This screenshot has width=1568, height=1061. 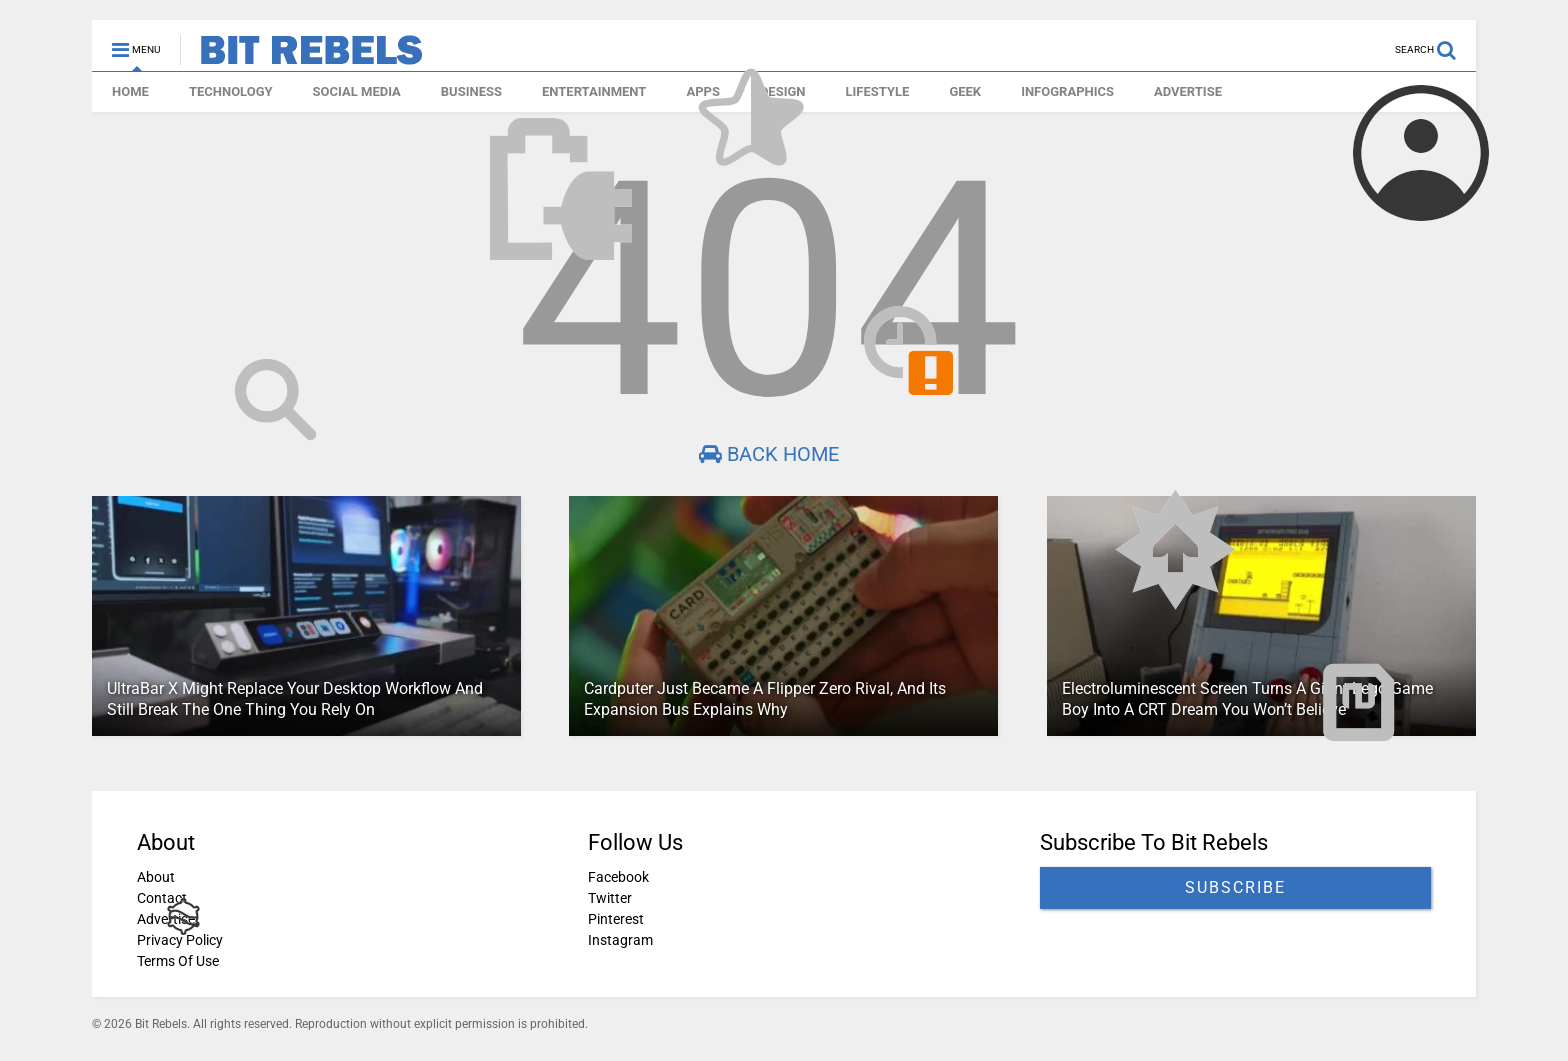 What do you see at coordinates (908, 350) in the screenshot?
I see `indicates an upcoming appointment or event` at bounding box center [908, 350].